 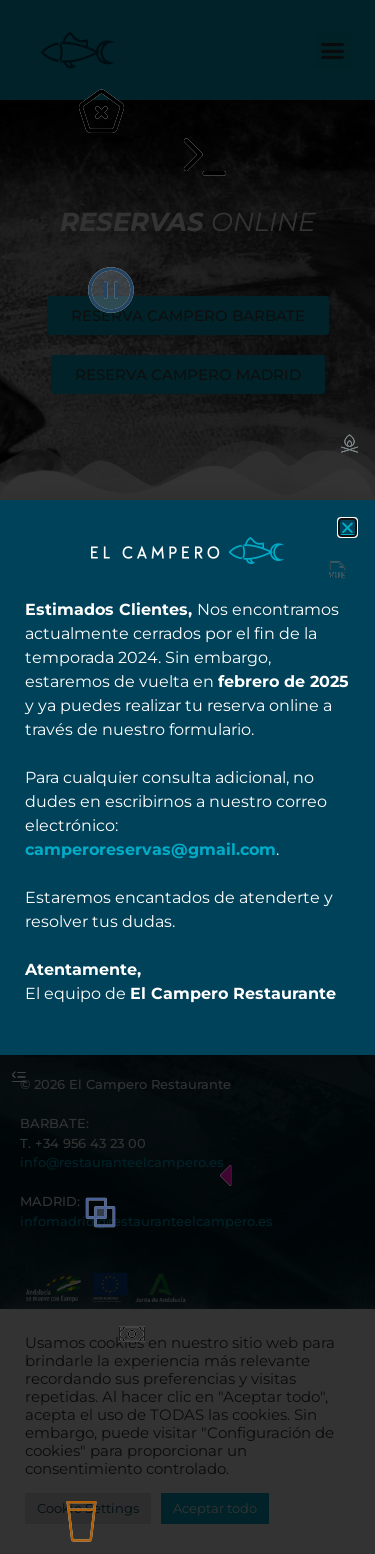 I want to click on remove or delete a selected shape, so click(x=101, y=112).